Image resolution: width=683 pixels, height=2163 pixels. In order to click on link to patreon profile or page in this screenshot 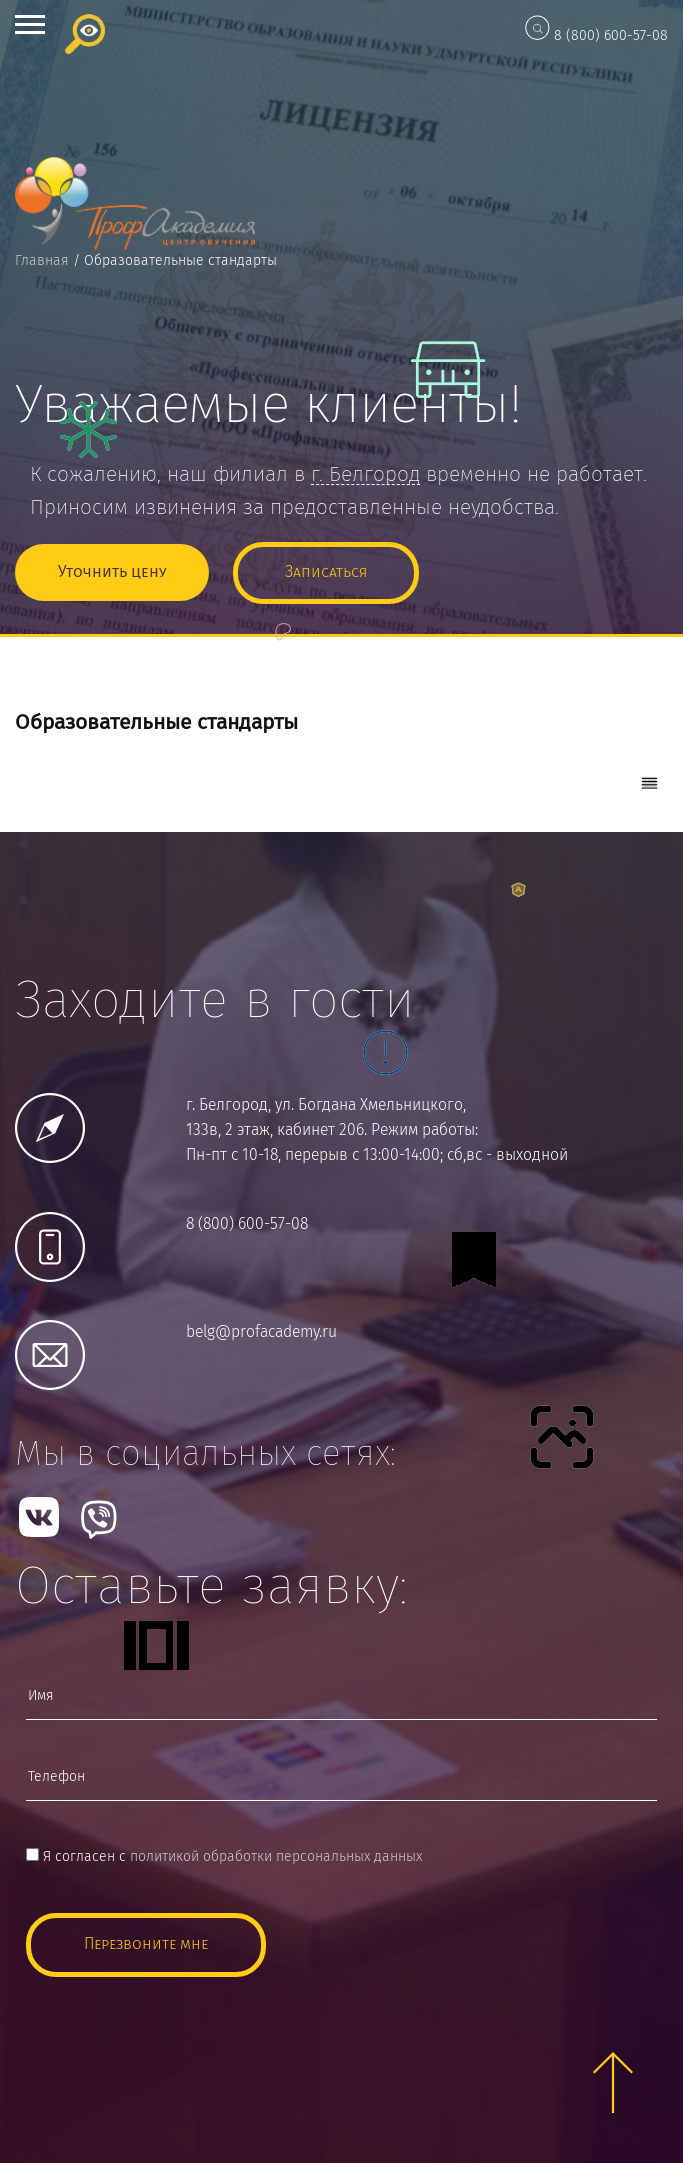, I will do `click(282, 631)`.